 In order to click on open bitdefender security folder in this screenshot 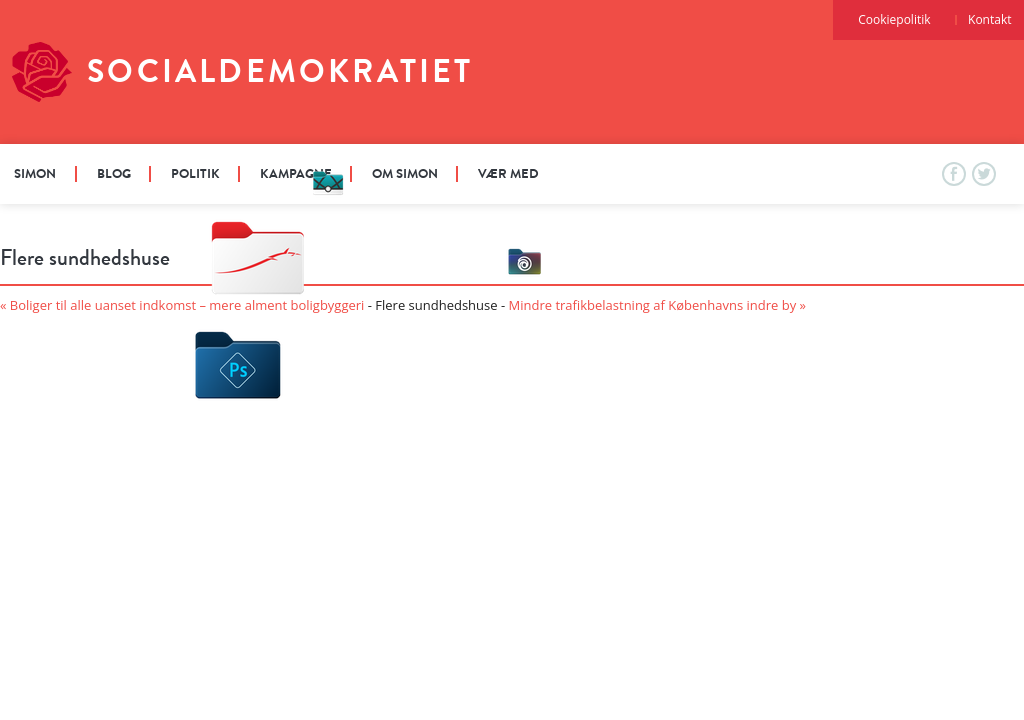, I will do `click(257, 260)`.